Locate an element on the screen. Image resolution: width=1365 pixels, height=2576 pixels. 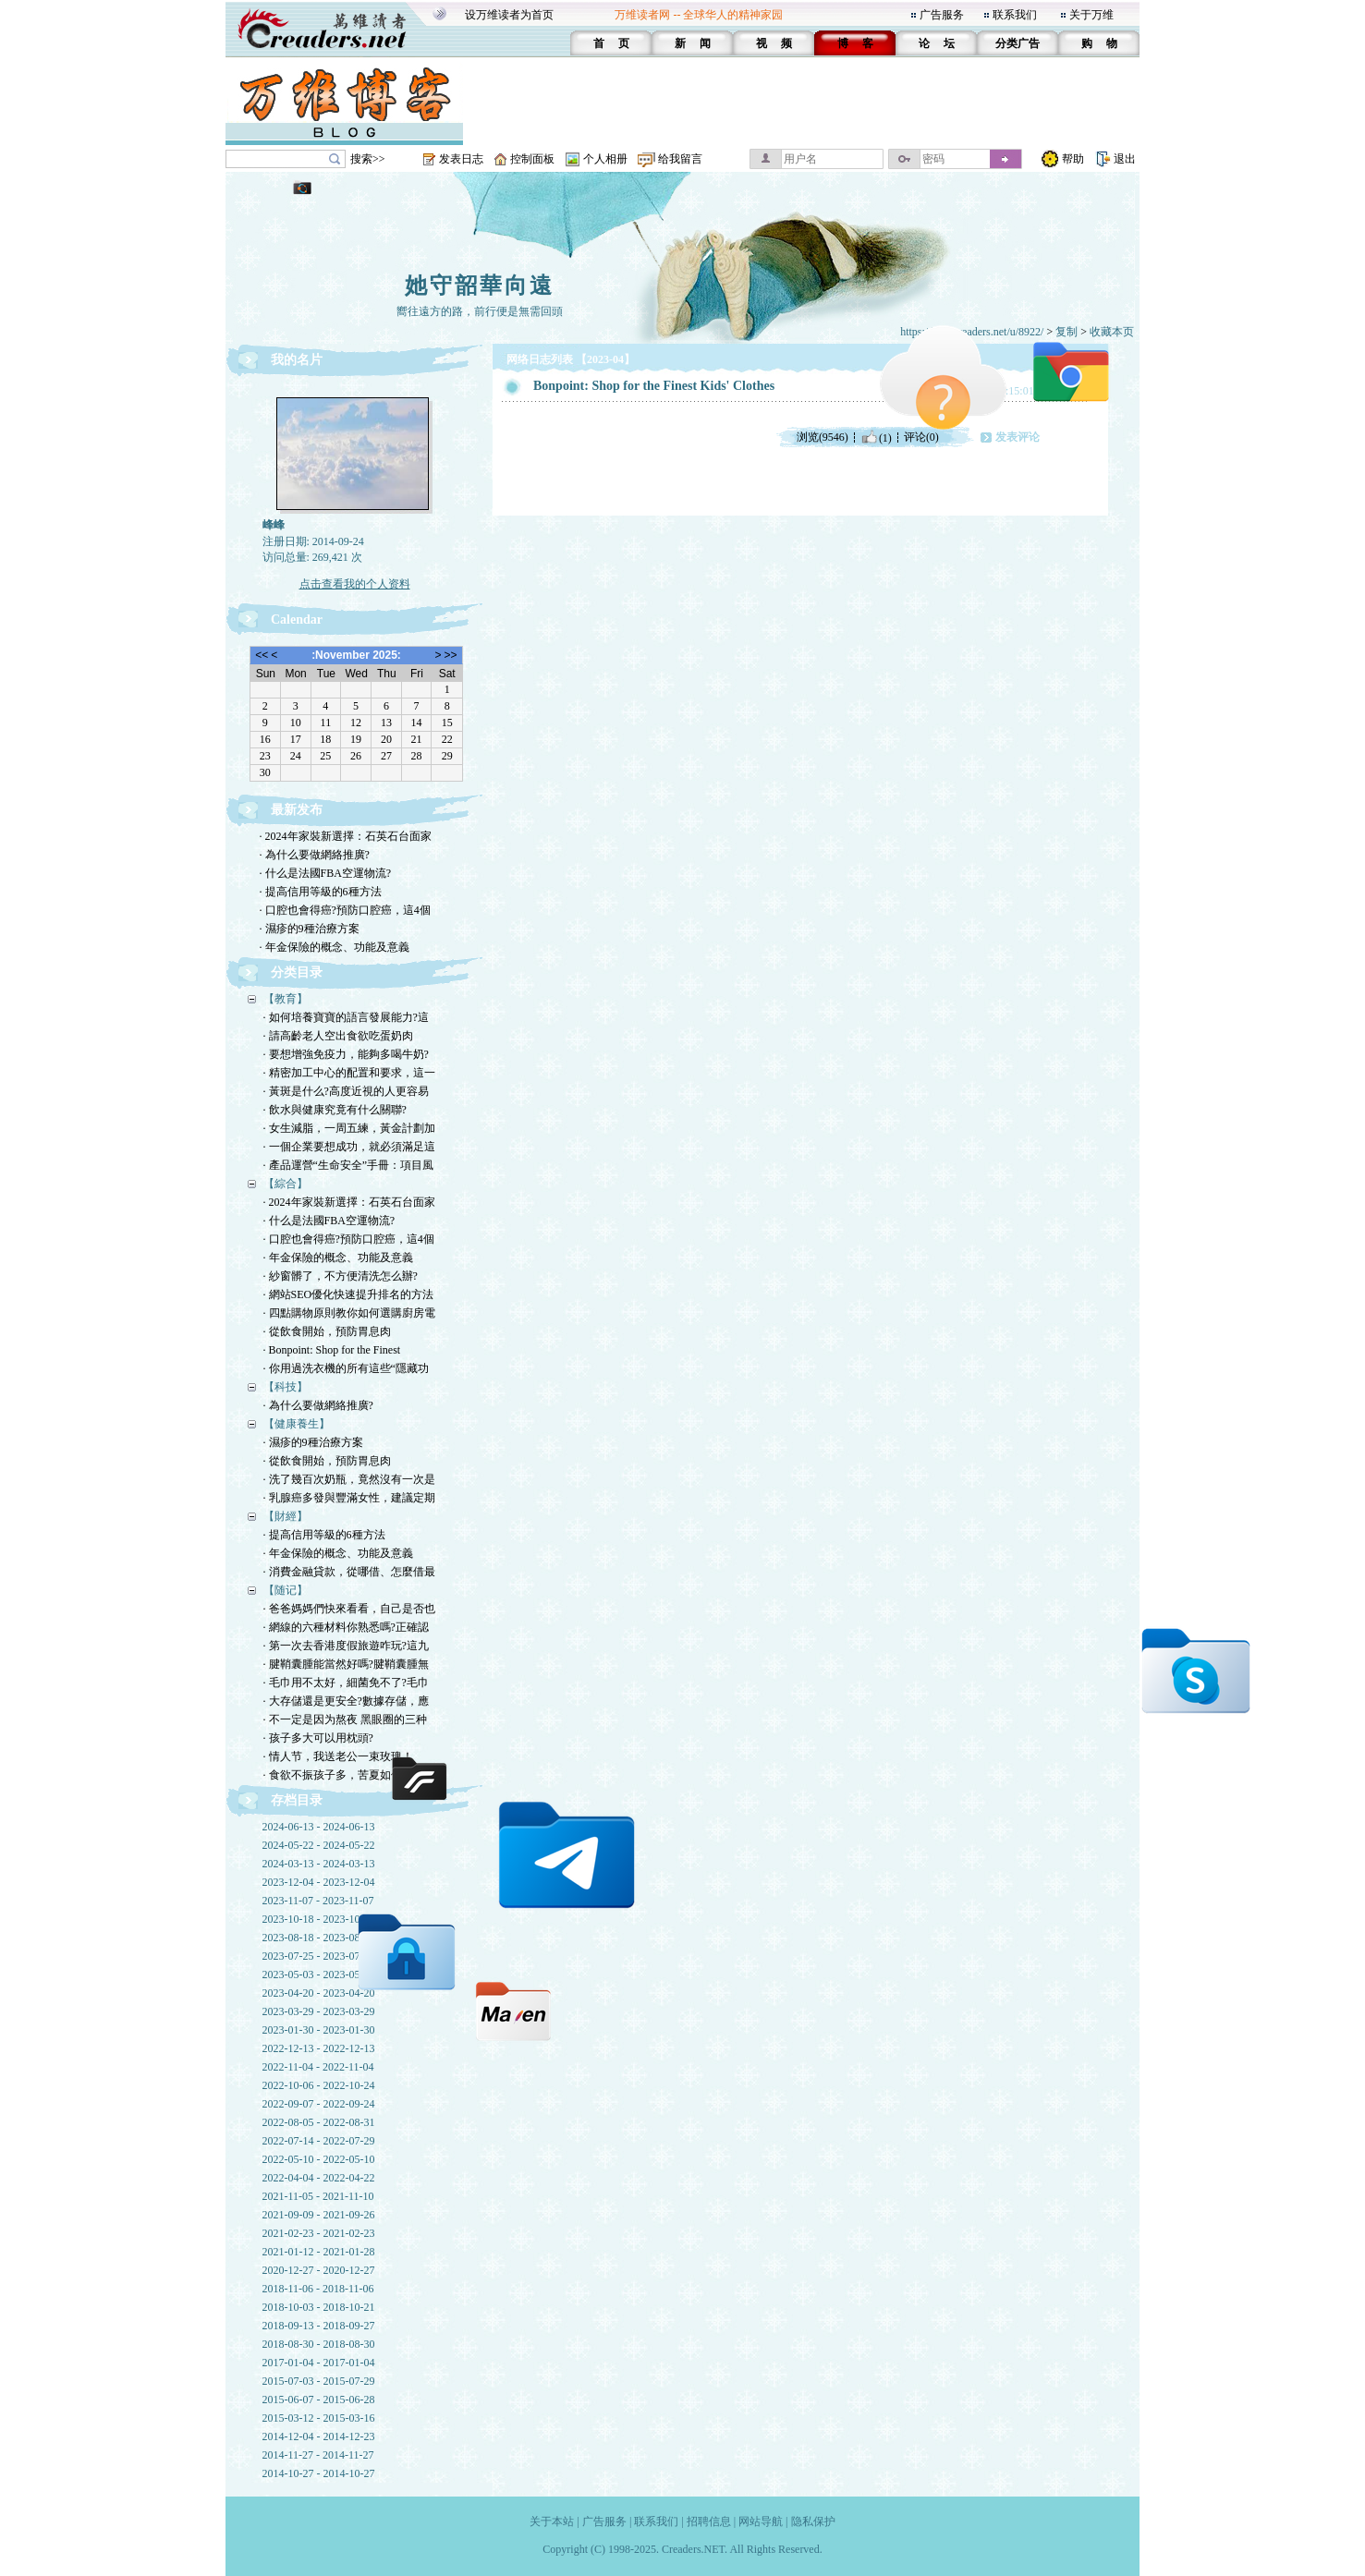
access microsoft intune company portal managed files is located at coordinates (406, 1954).